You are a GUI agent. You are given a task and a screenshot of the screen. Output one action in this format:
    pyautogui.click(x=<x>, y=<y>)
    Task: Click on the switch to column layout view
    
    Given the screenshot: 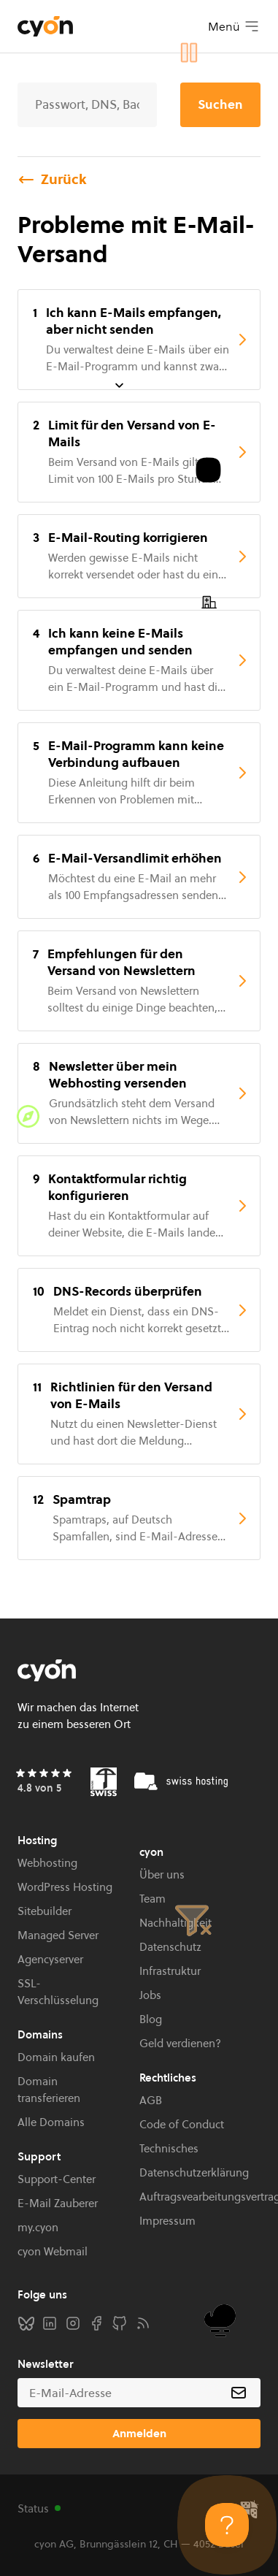 What is the action you would take?
    pyautogui.click(x=189, y=53)
    